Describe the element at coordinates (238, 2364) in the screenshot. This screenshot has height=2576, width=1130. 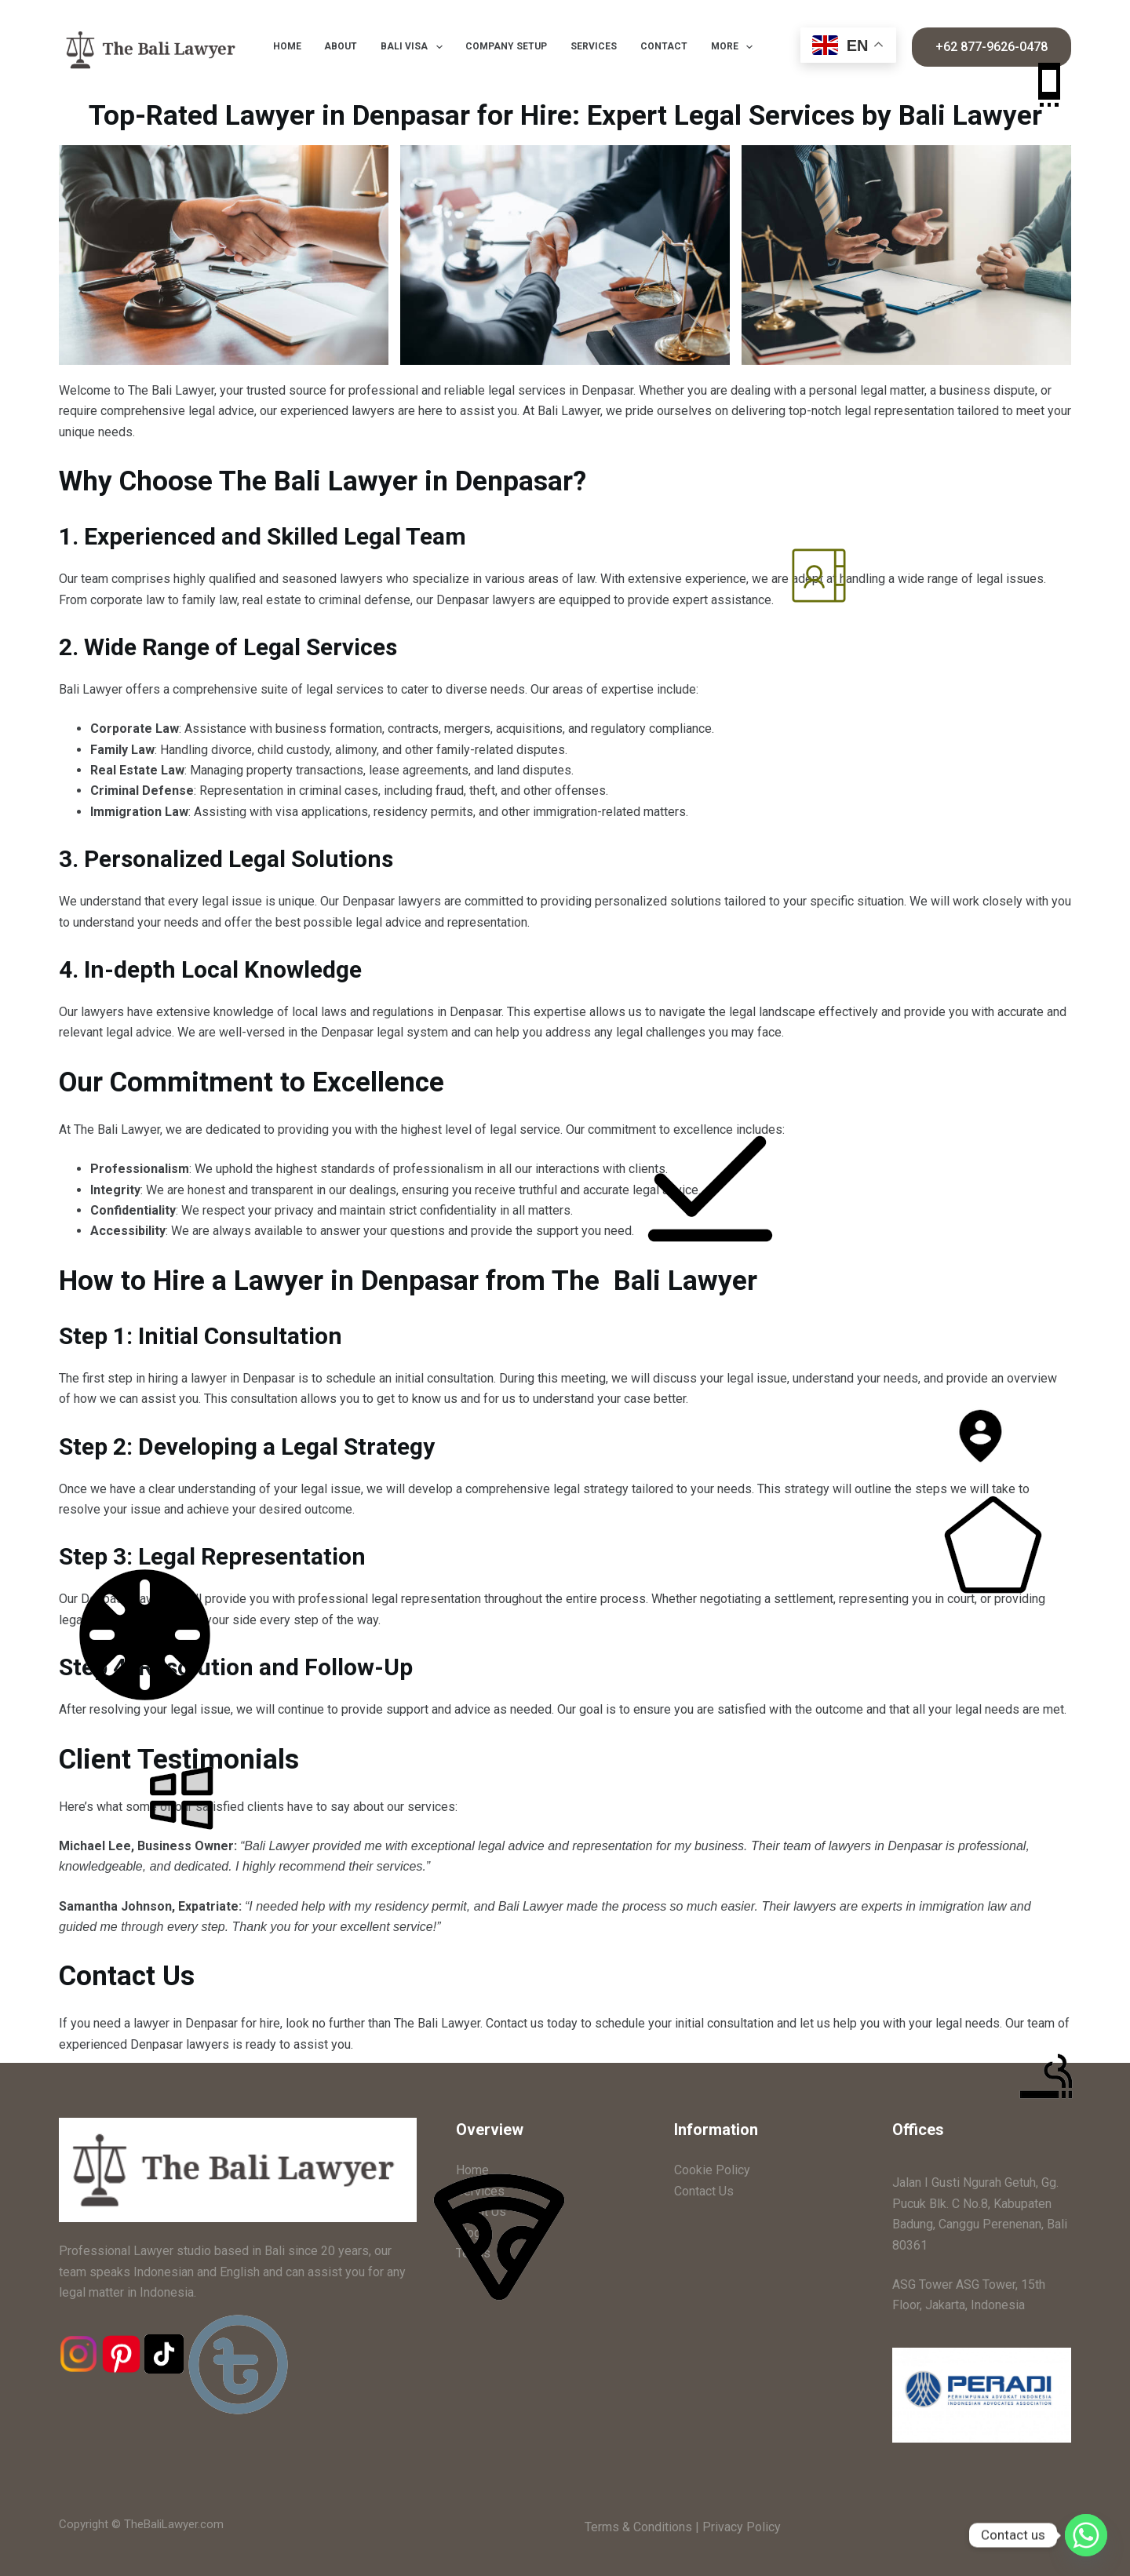
I see `bangladeshi taka currency` at that location.